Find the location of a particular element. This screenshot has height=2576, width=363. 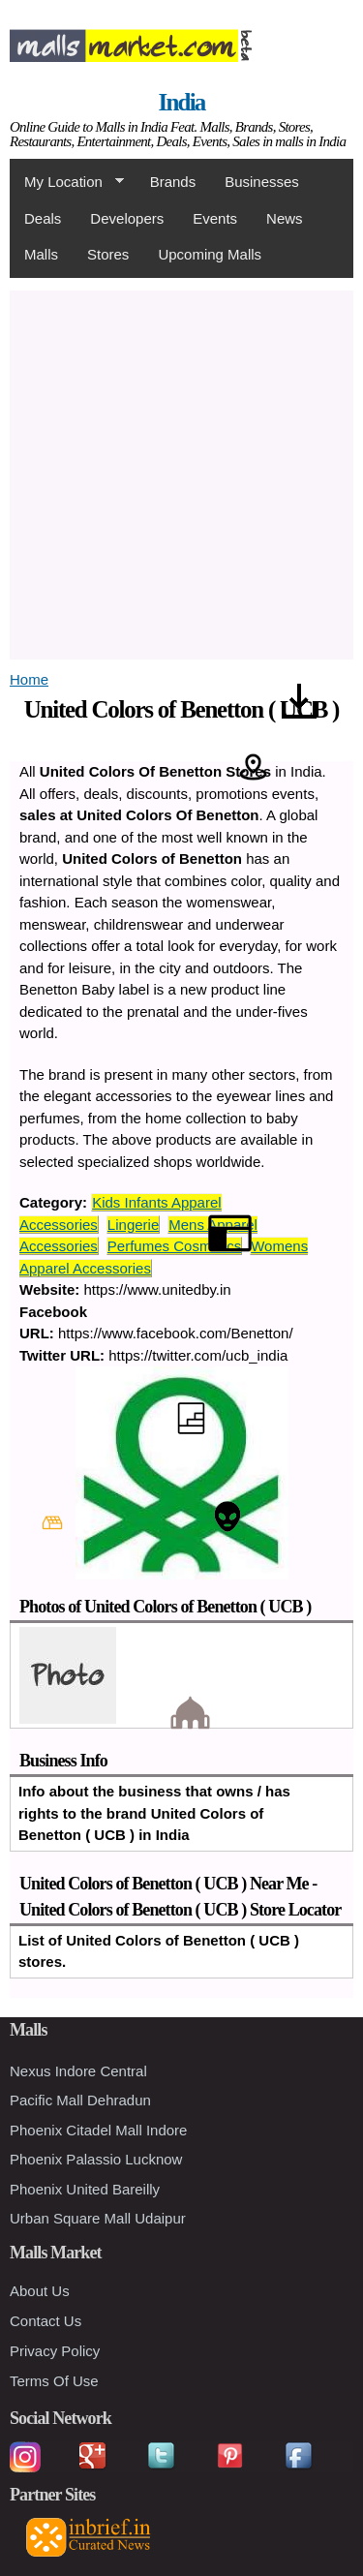

download file to device is located at coordinates (299, 701).